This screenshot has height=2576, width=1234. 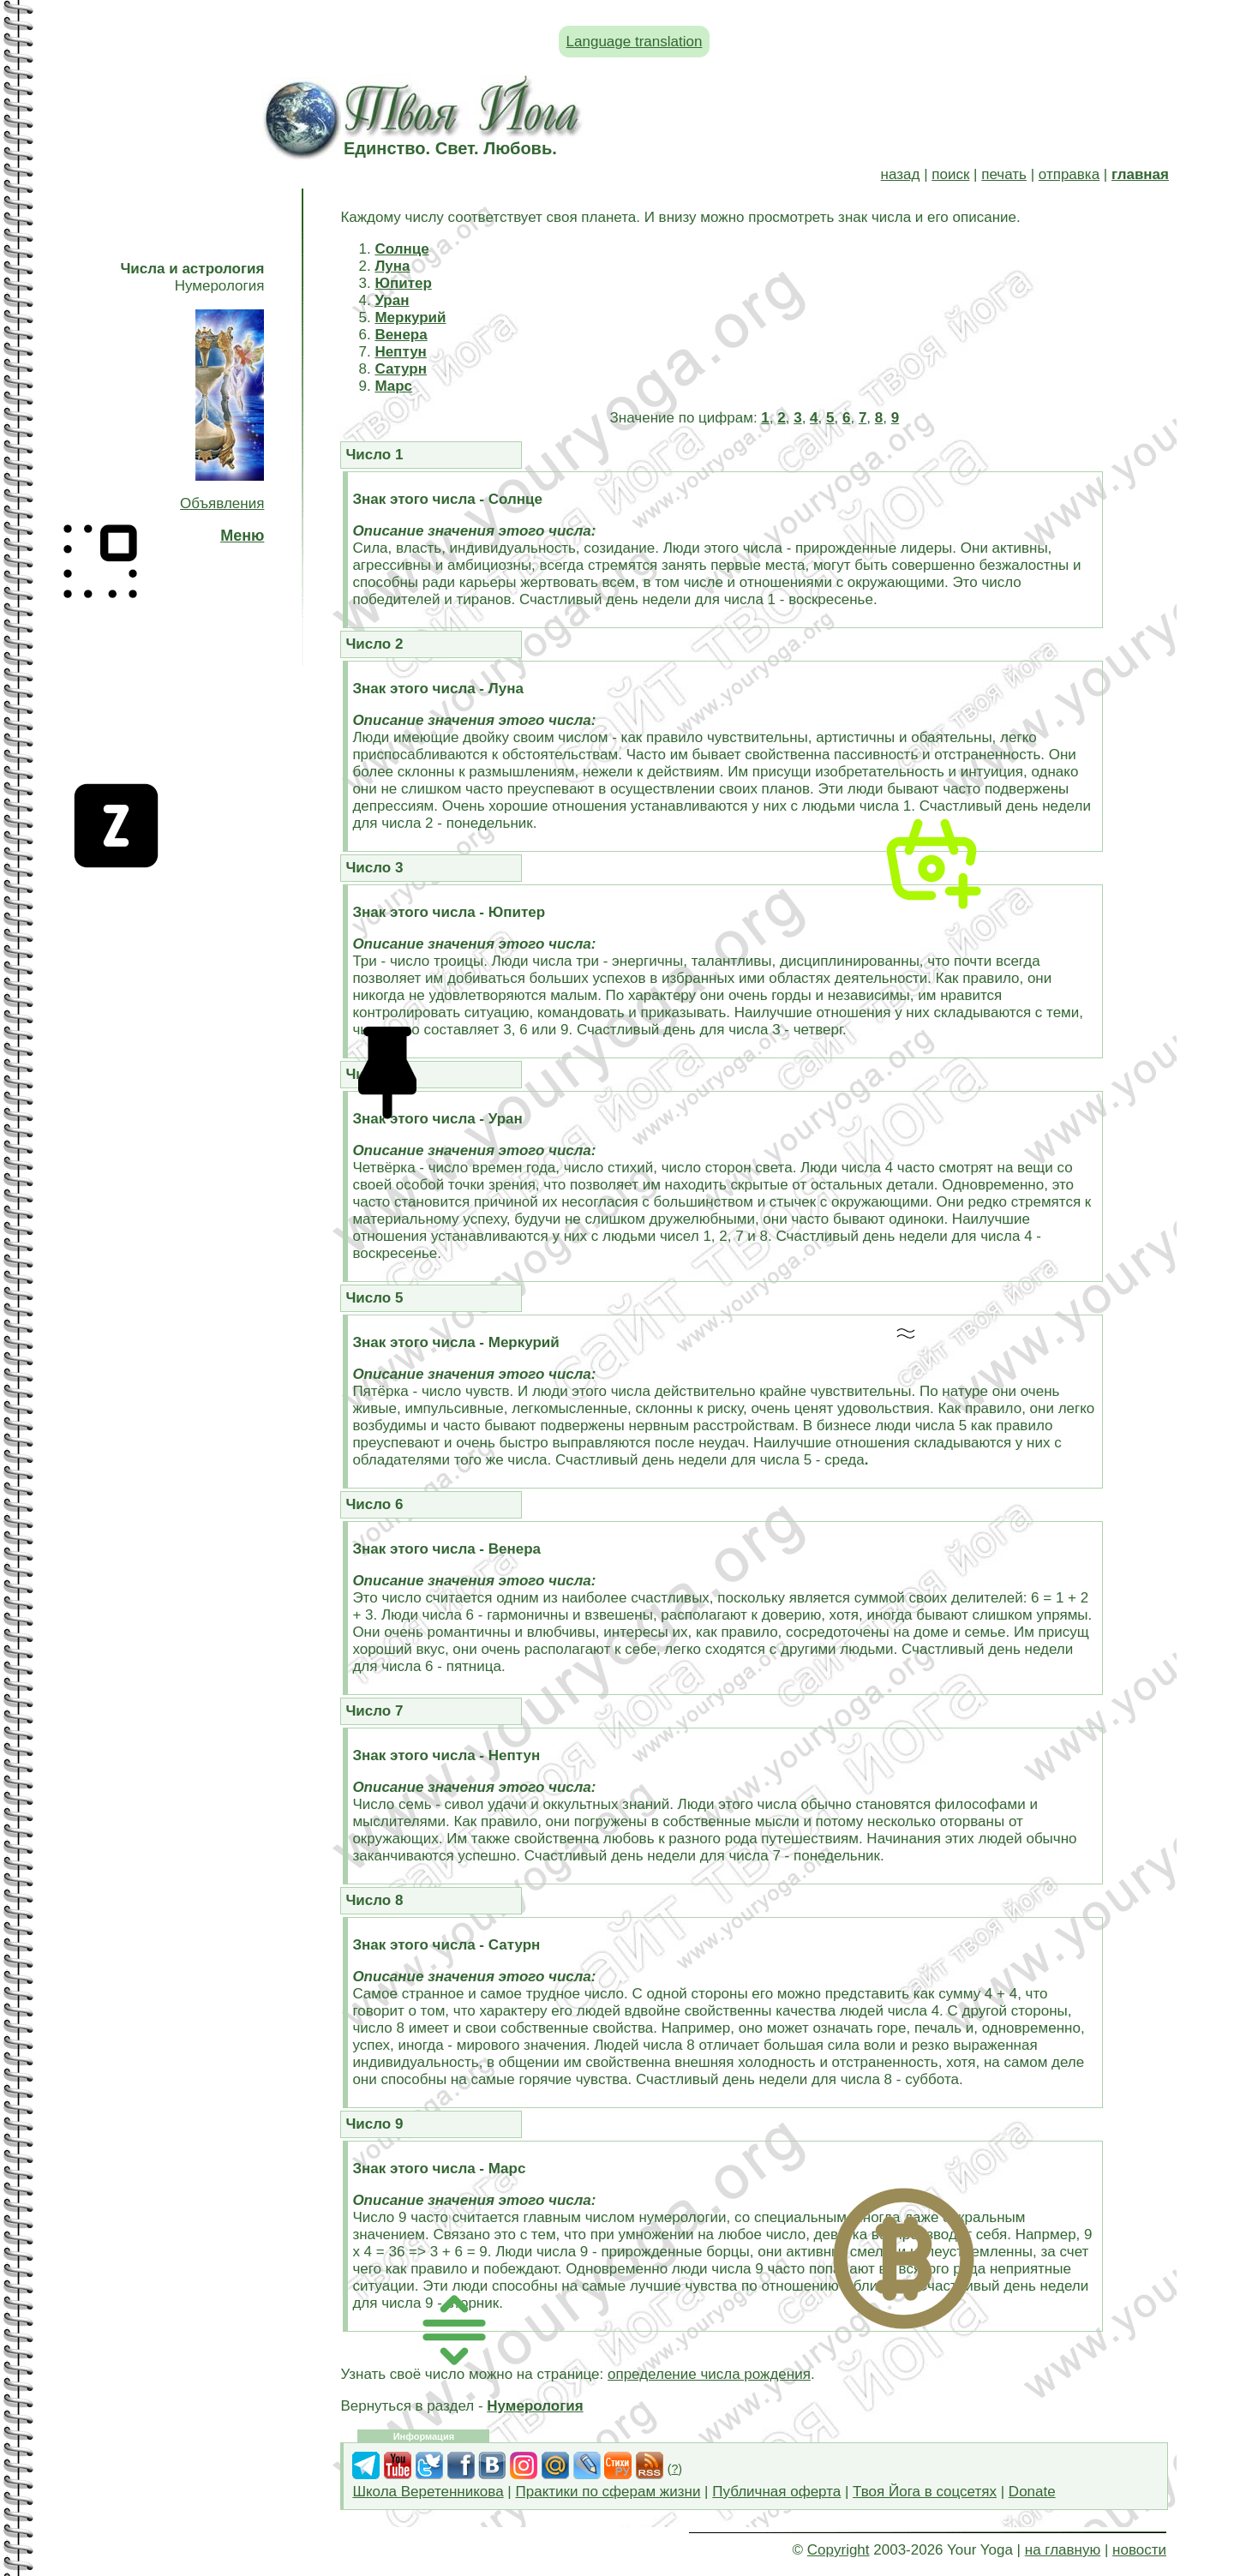 I want to click on reorder menu items or list elements, so click(x=454, y=2330).